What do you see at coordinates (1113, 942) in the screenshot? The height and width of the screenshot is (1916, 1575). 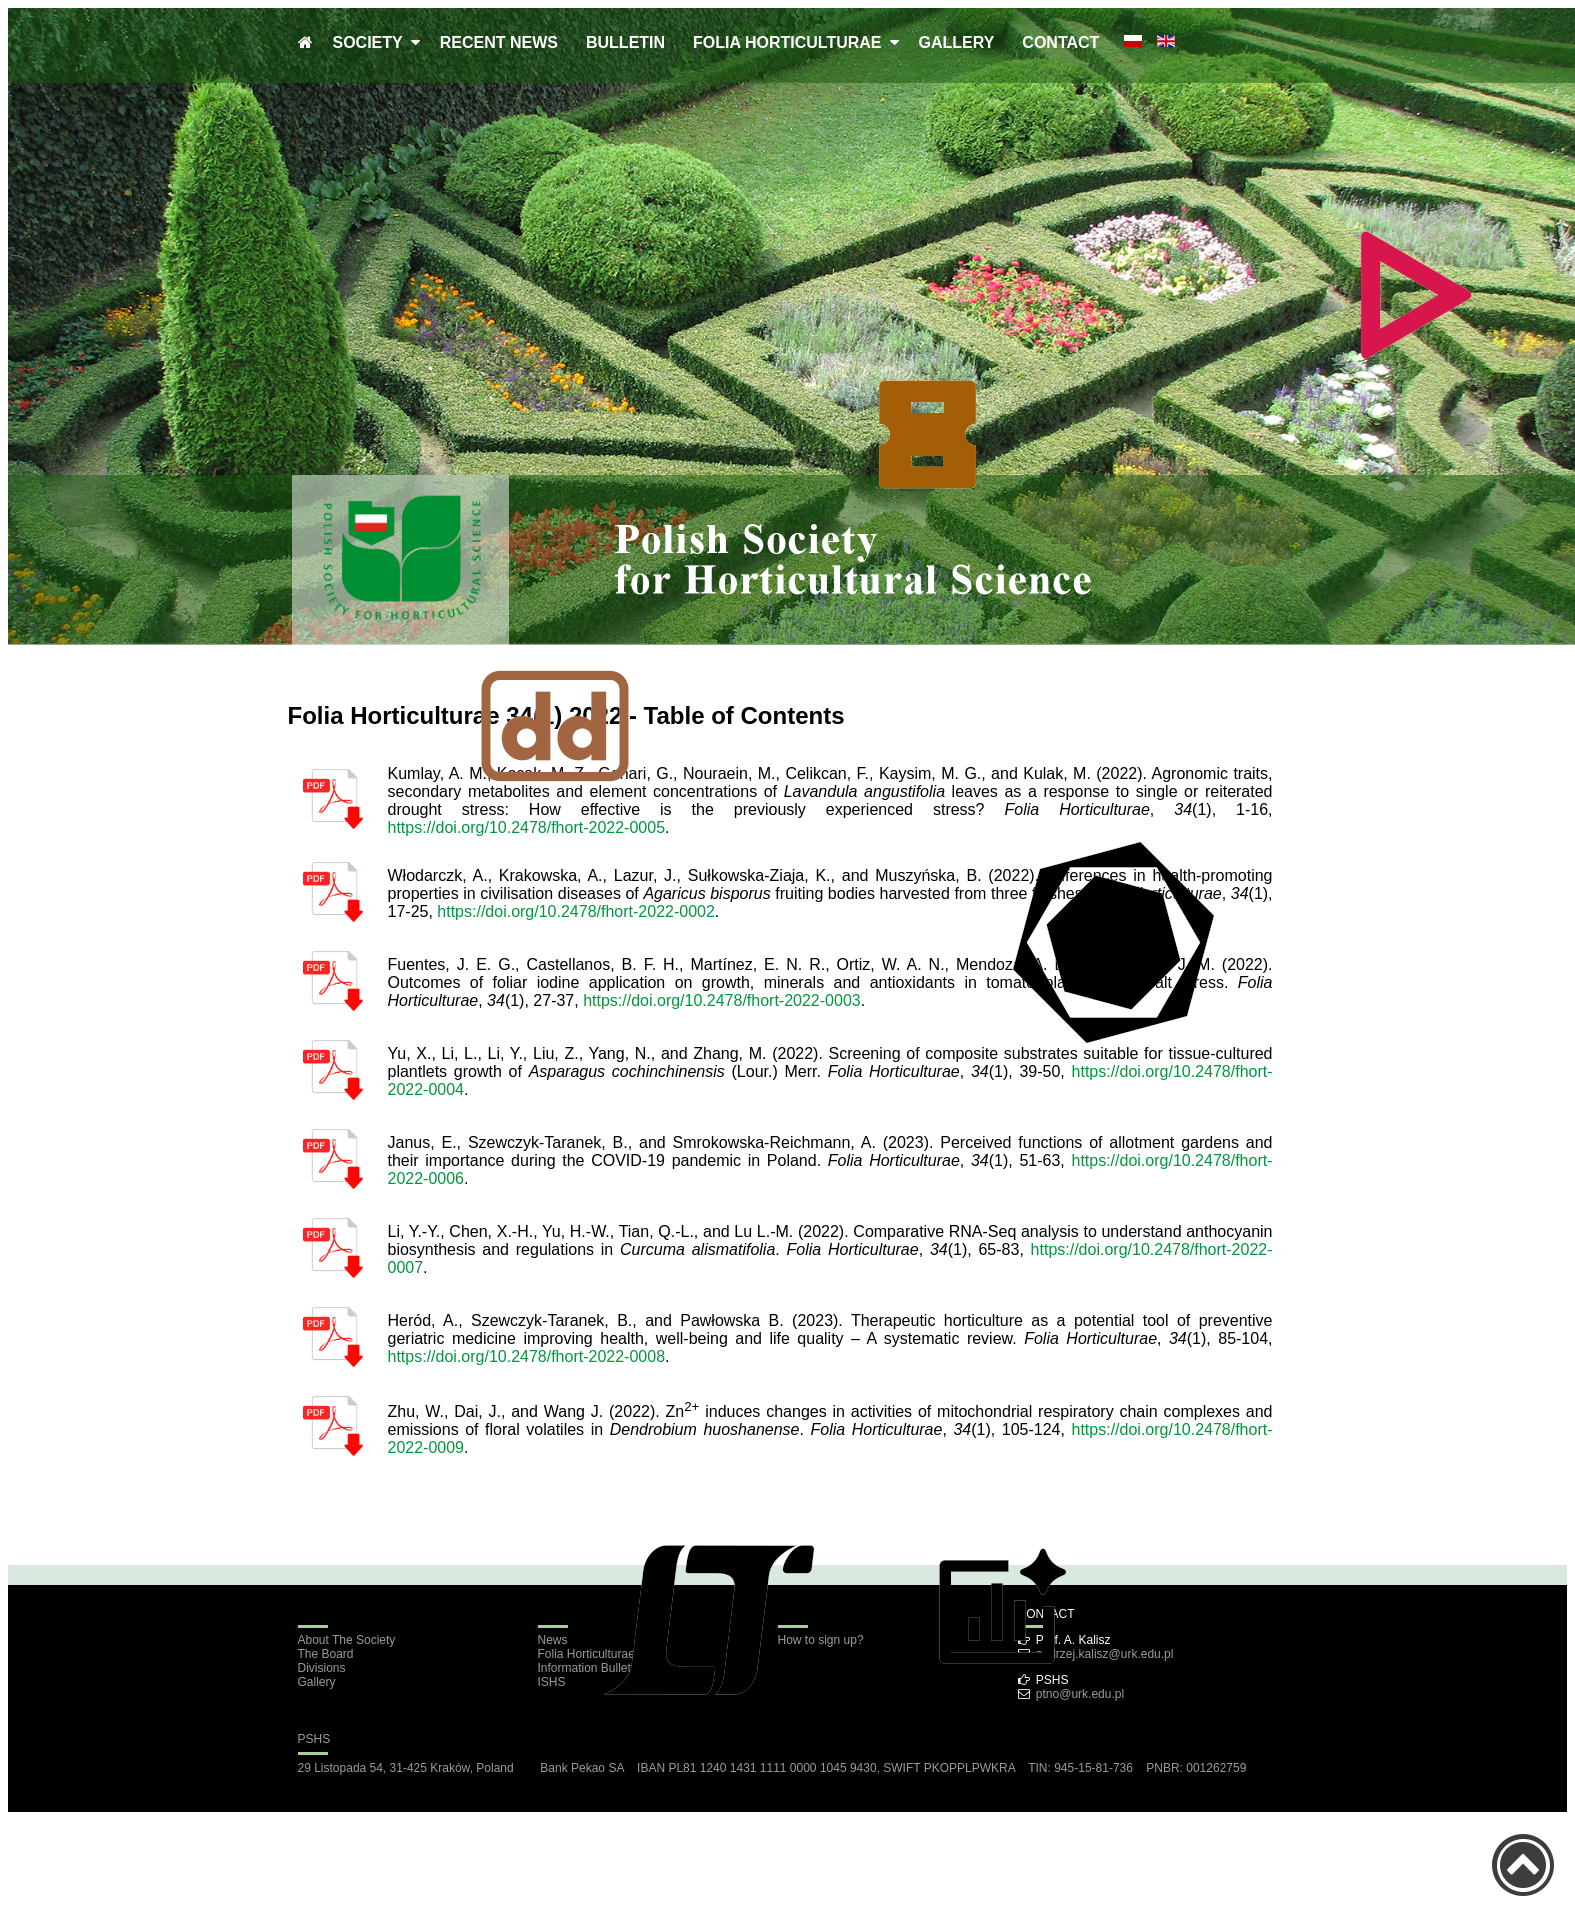 I see `open graphite application` at bounding box center [1113, 942].